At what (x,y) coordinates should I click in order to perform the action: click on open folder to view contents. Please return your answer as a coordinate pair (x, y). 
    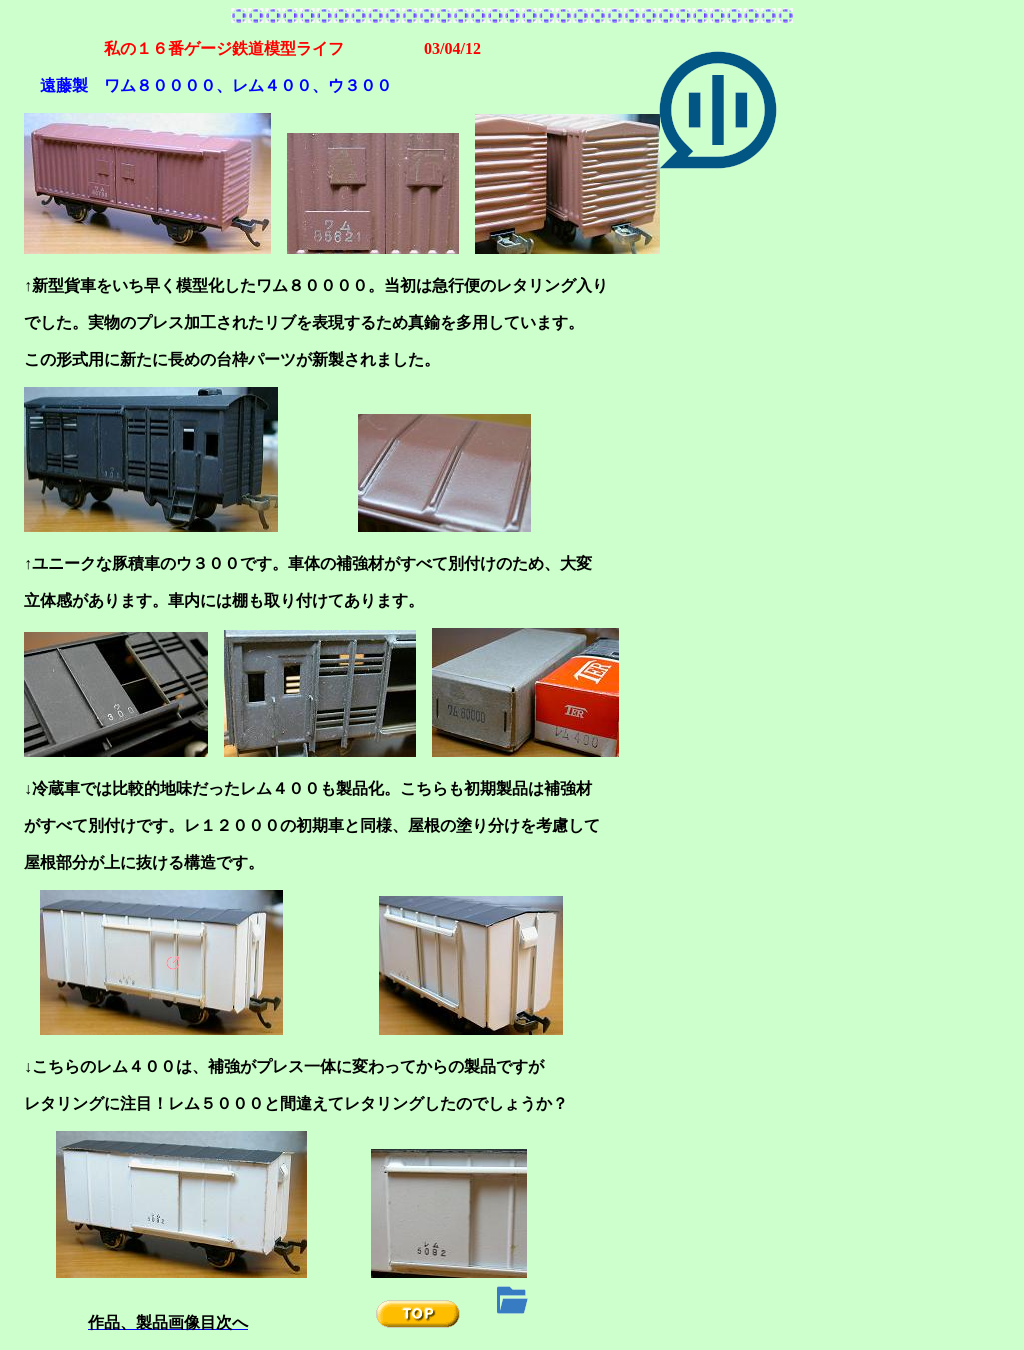
    Looking at the image, I should click on (512, 1300).